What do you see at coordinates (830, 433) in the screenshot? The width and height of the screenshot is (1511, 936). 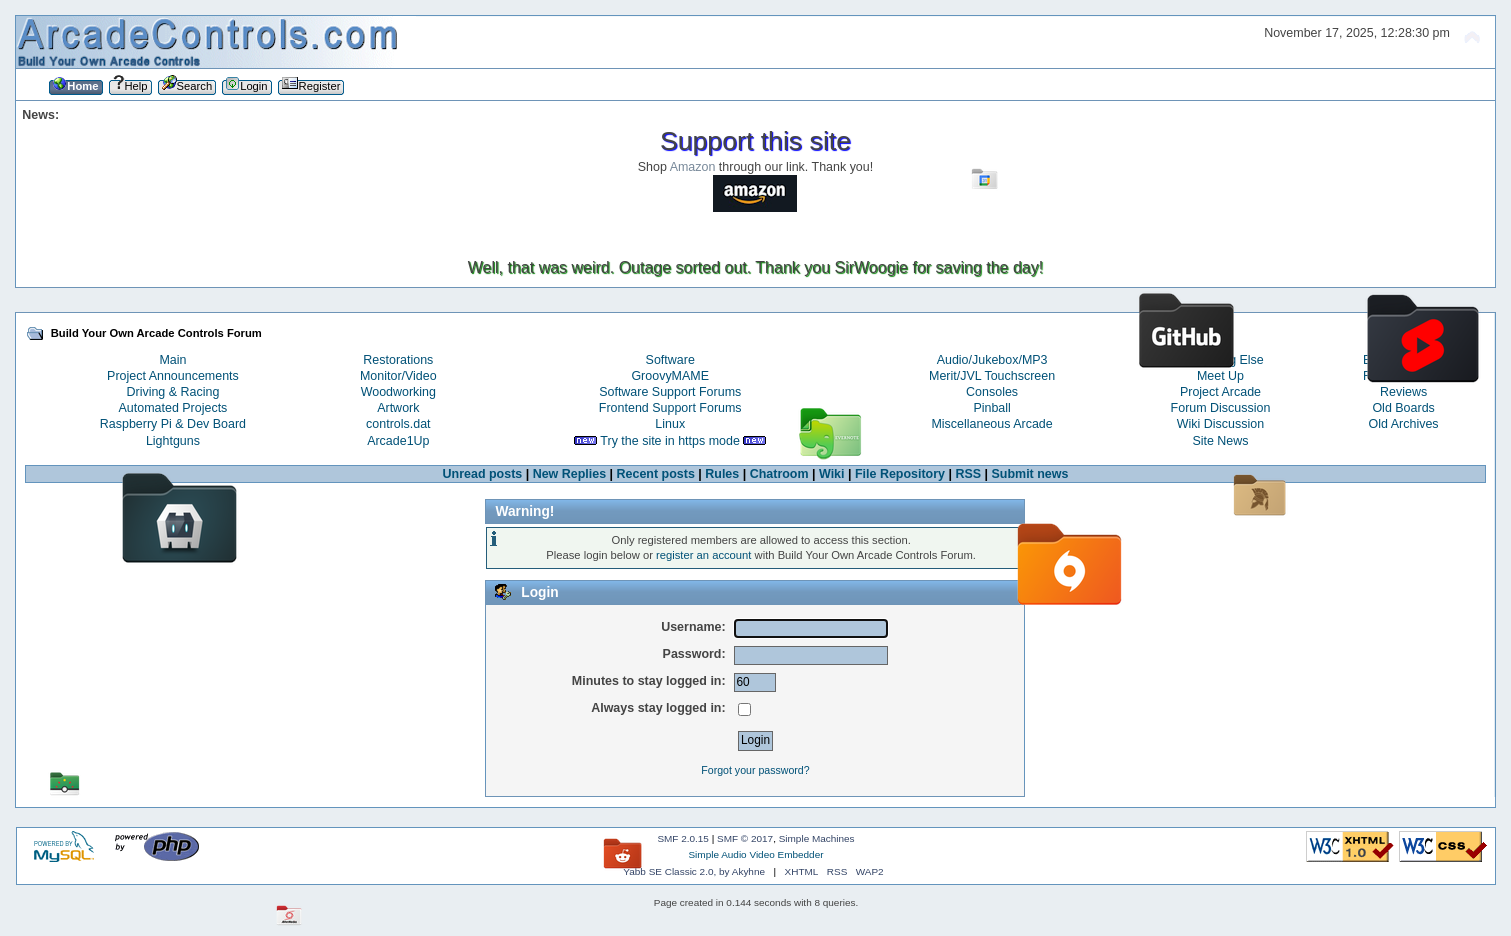 I see `open evernote folder` at bounding box center [830, 433].